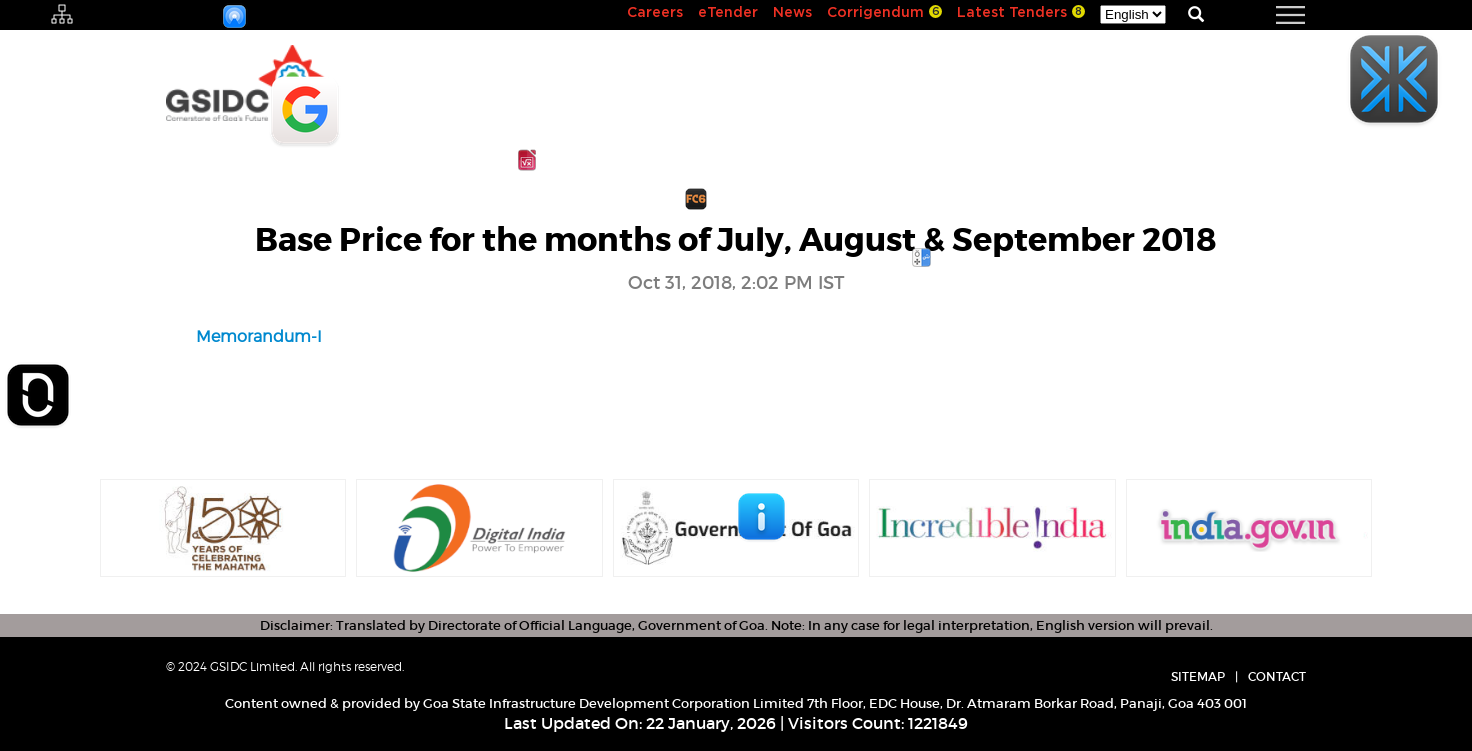  Describe the element at coordinates (696, 199) in the screenshot. I see `launch Far Cry 6 game` at that location.